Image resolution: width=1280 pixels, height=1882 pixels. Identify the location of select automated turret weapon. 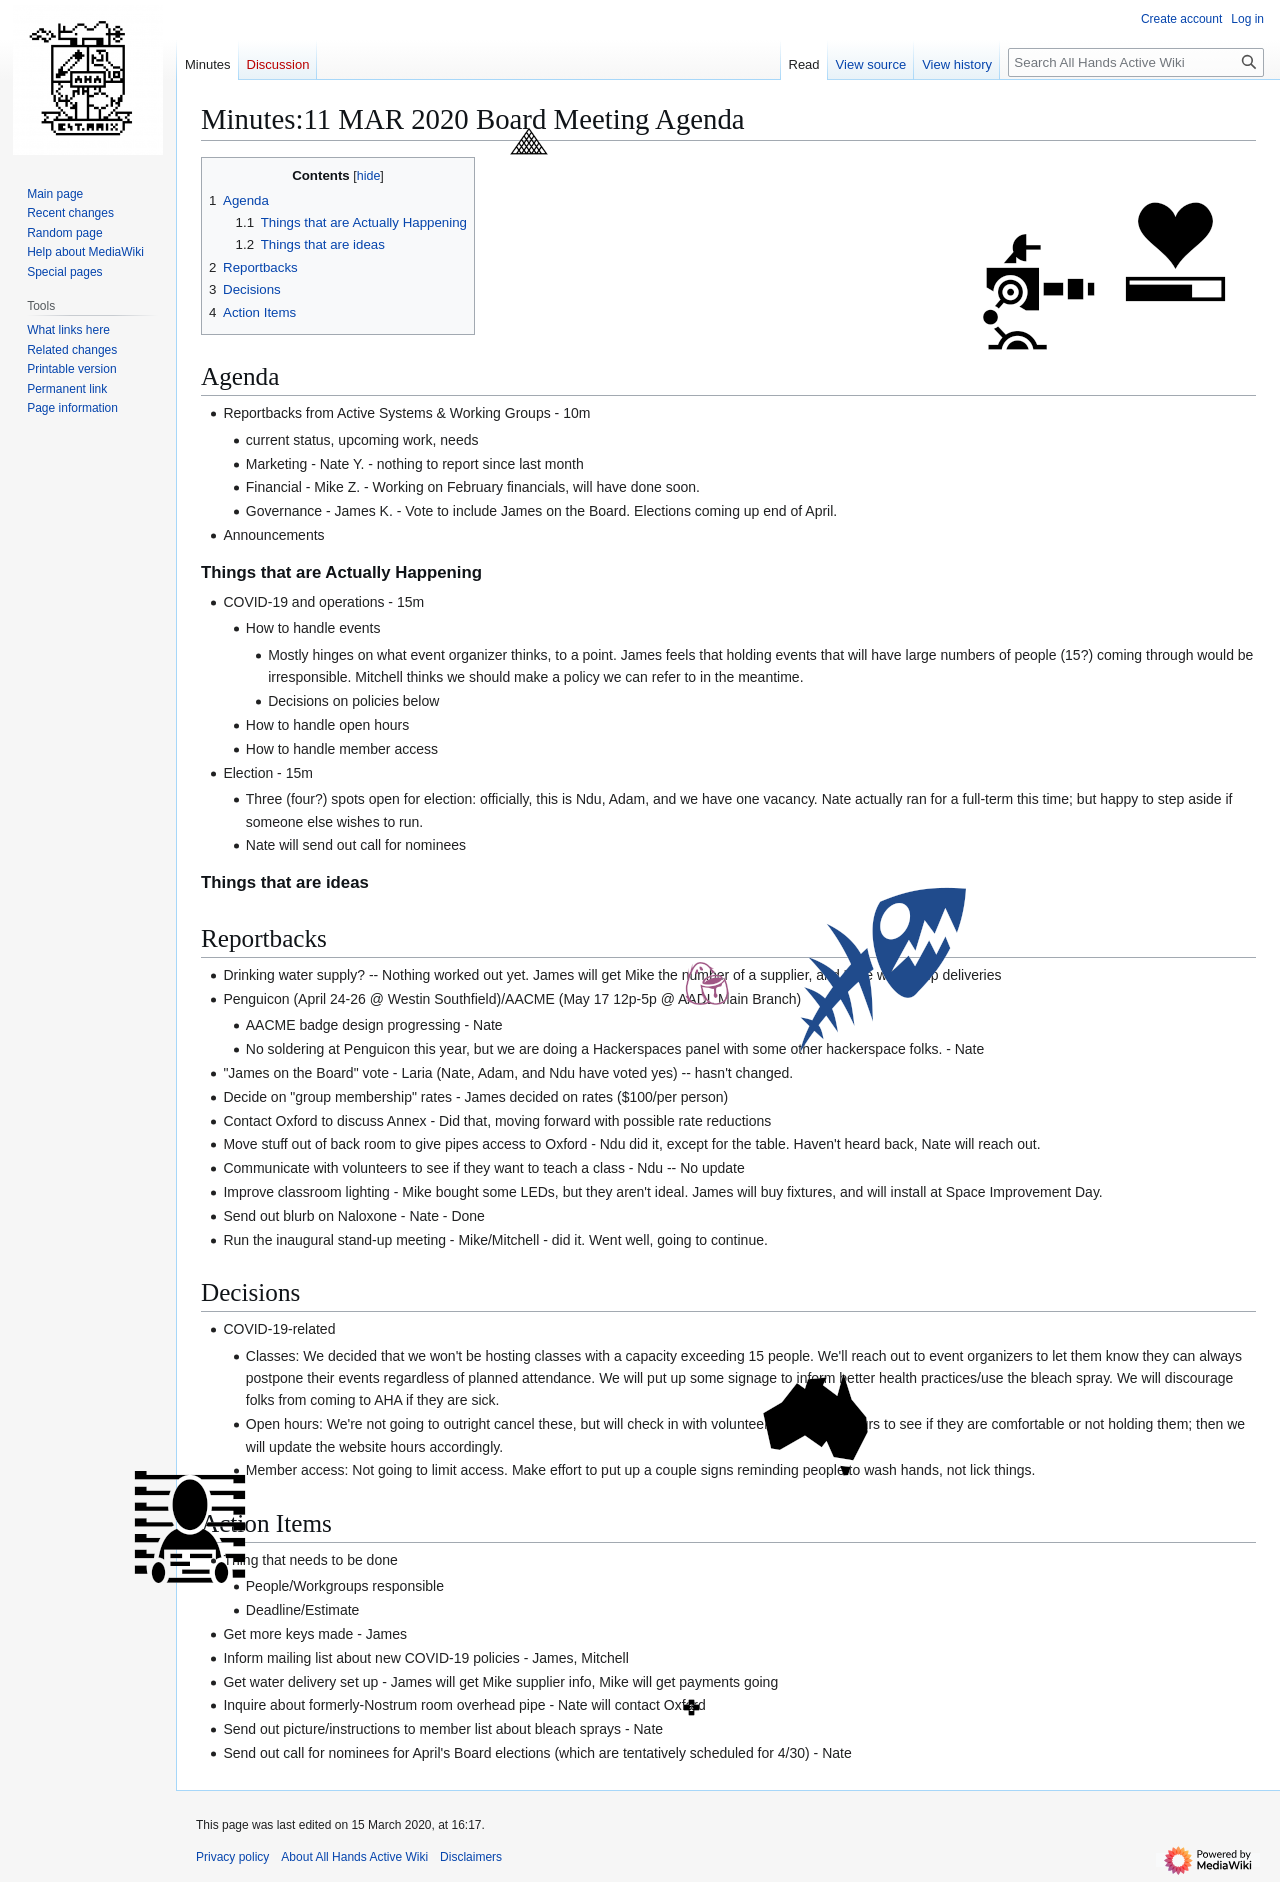
(1038, 291).